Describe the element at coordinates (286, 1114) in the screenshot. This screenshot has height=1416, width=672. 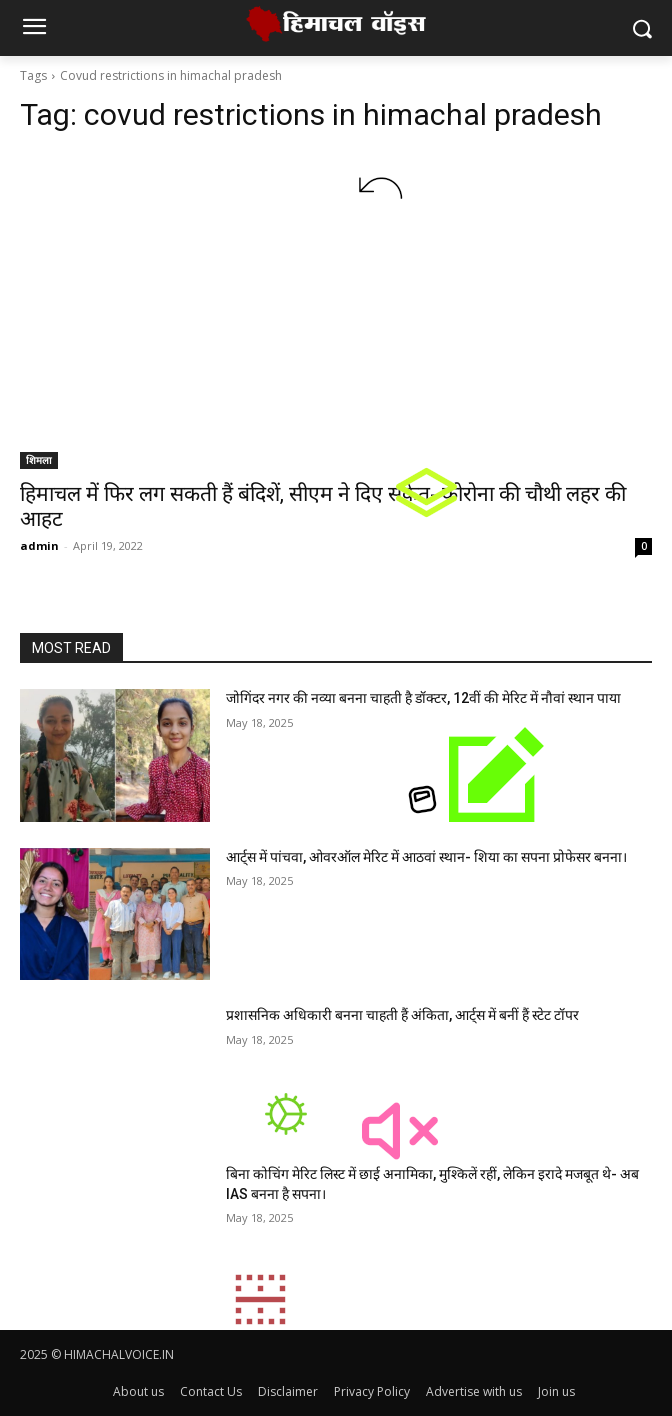
I see `access settings or preferences` at that location.